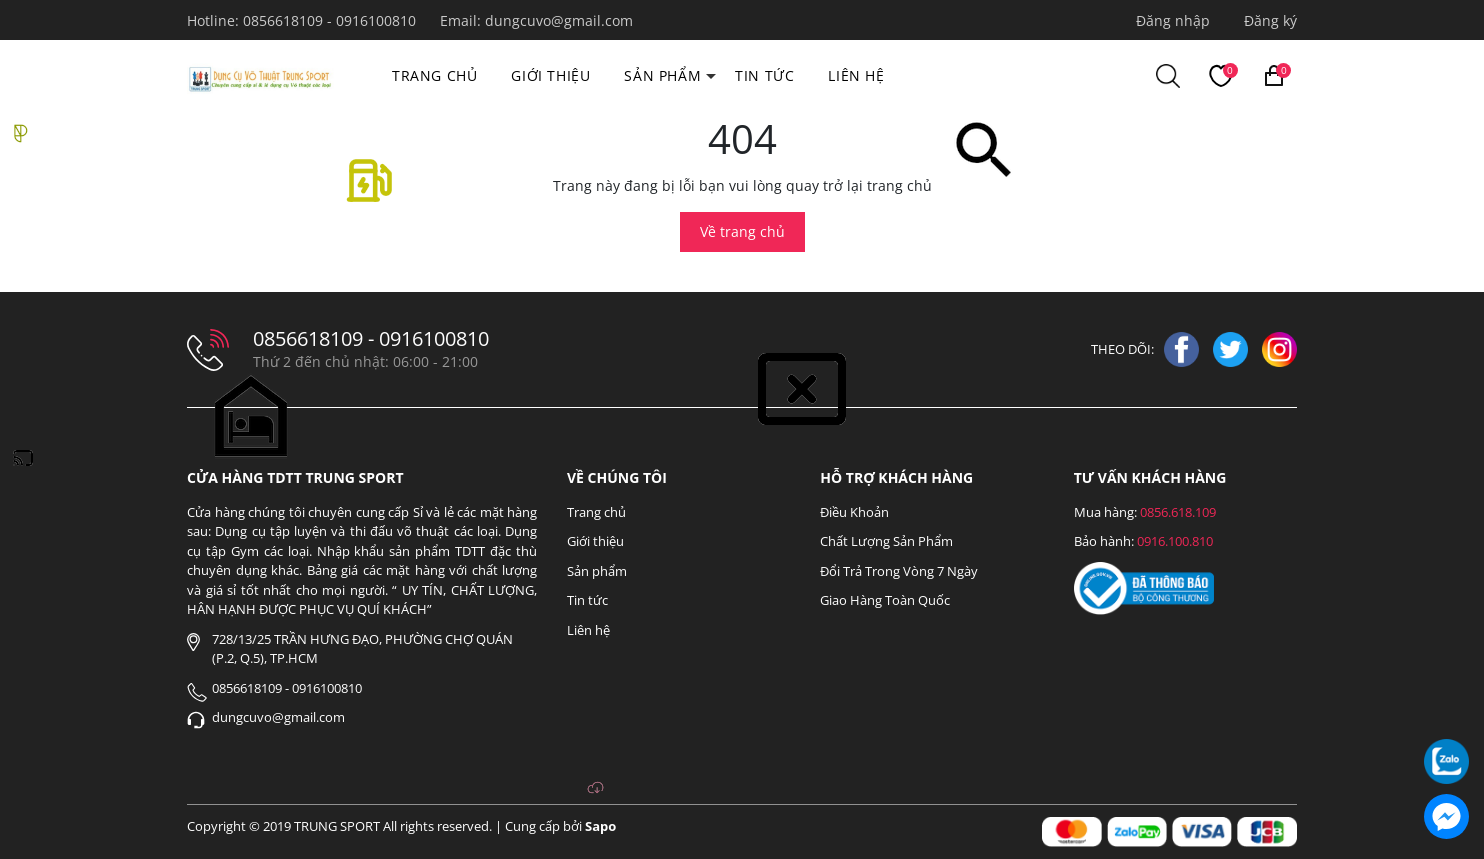 This screenshot has height=859, width=1484. Describe the element at coordinates (595, 787) in the screenshot. I see `download file from cloud storage` at that location.